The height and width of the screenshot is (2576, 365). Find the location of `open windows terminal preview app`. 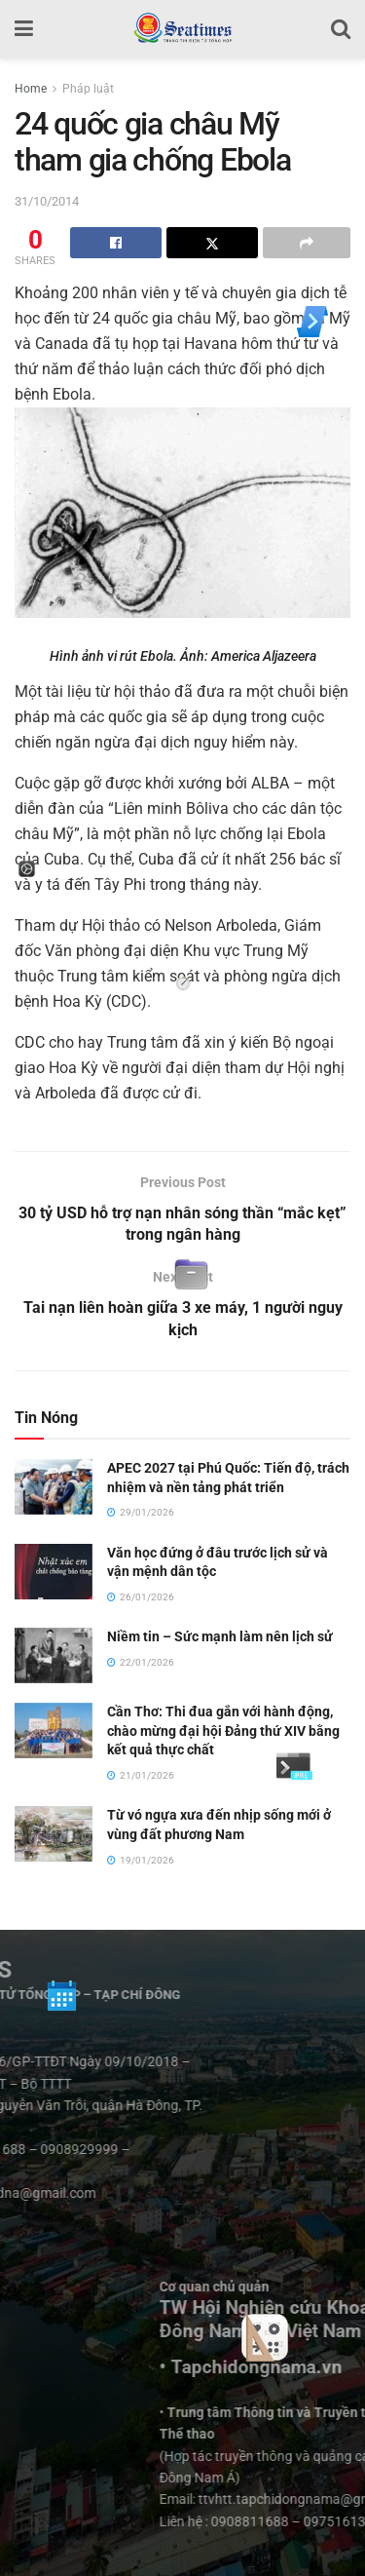

open windows terminal preview app is located at coordinates (294, 1765).